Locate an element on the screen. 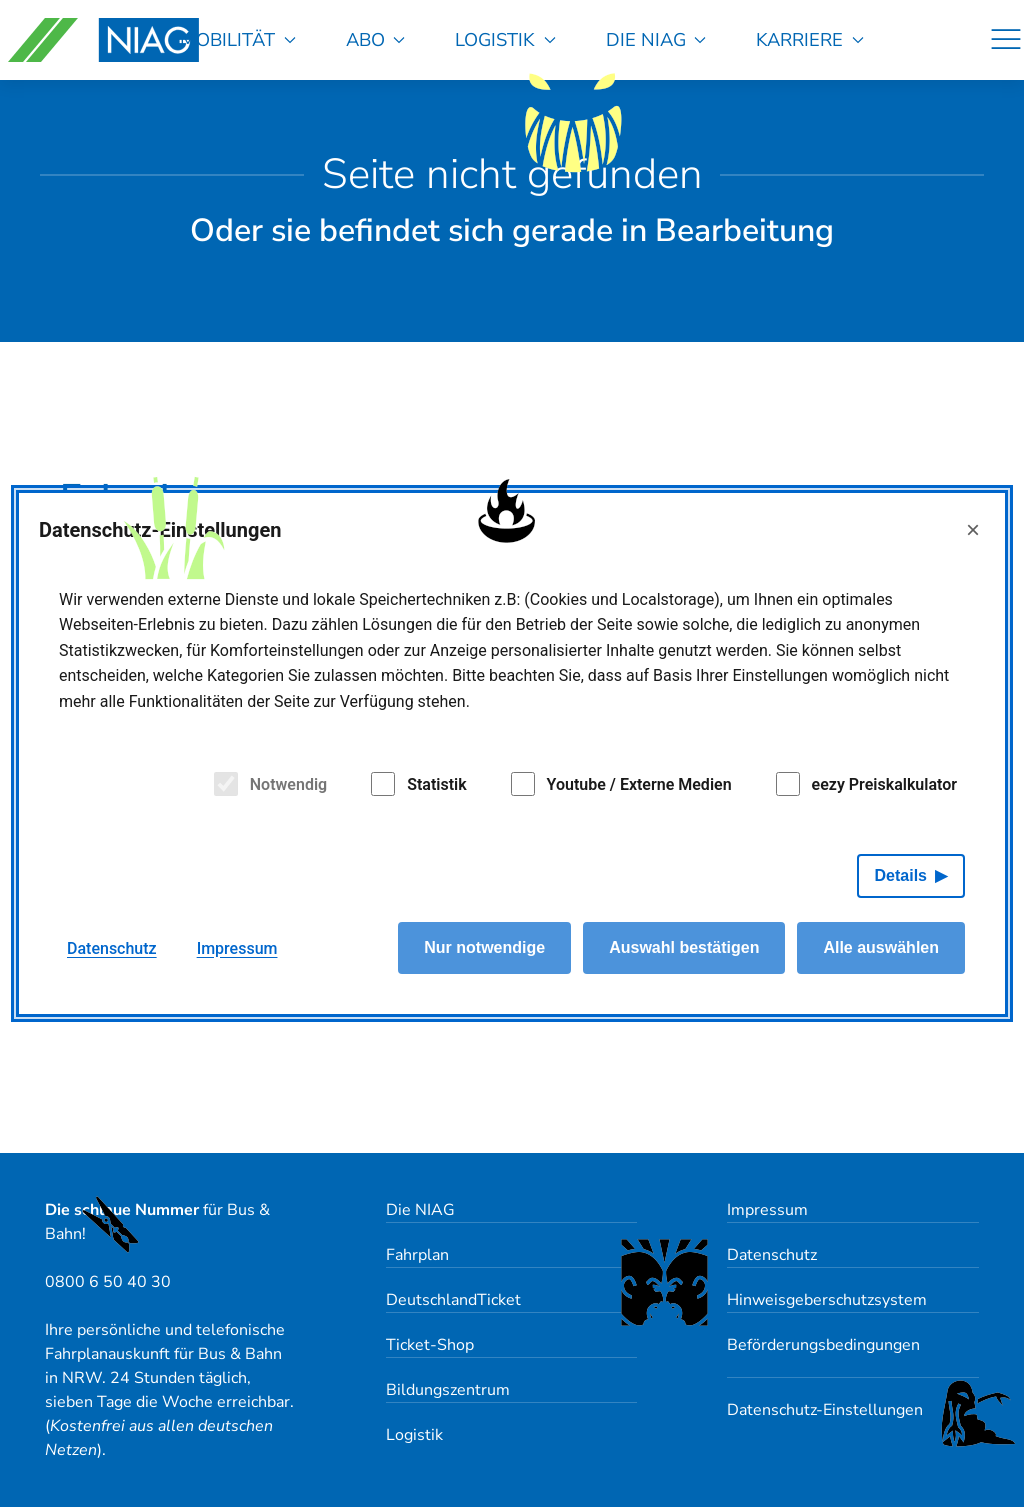 The width and height of the screenshot is (1024, 1507). slug creature enemy in a game interface is located at coordinates (978, 1413).